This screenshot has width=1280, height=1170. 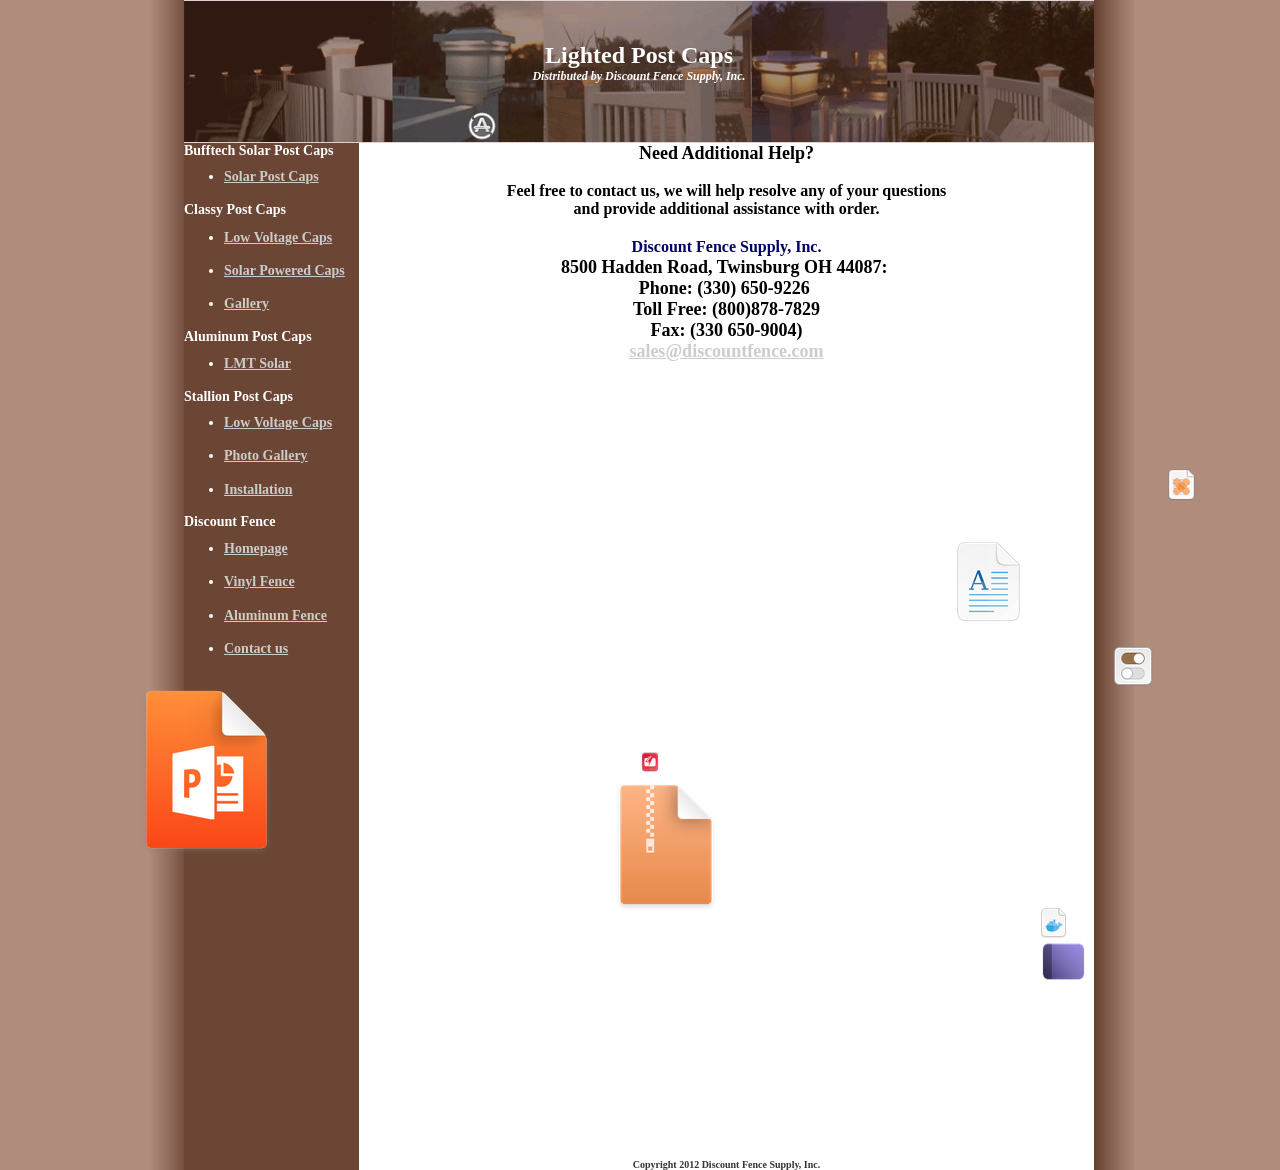 What do you see at coordinates (650, 762) in the screenshot?
I see `an EPS image file` at bounding box center [650, 762].